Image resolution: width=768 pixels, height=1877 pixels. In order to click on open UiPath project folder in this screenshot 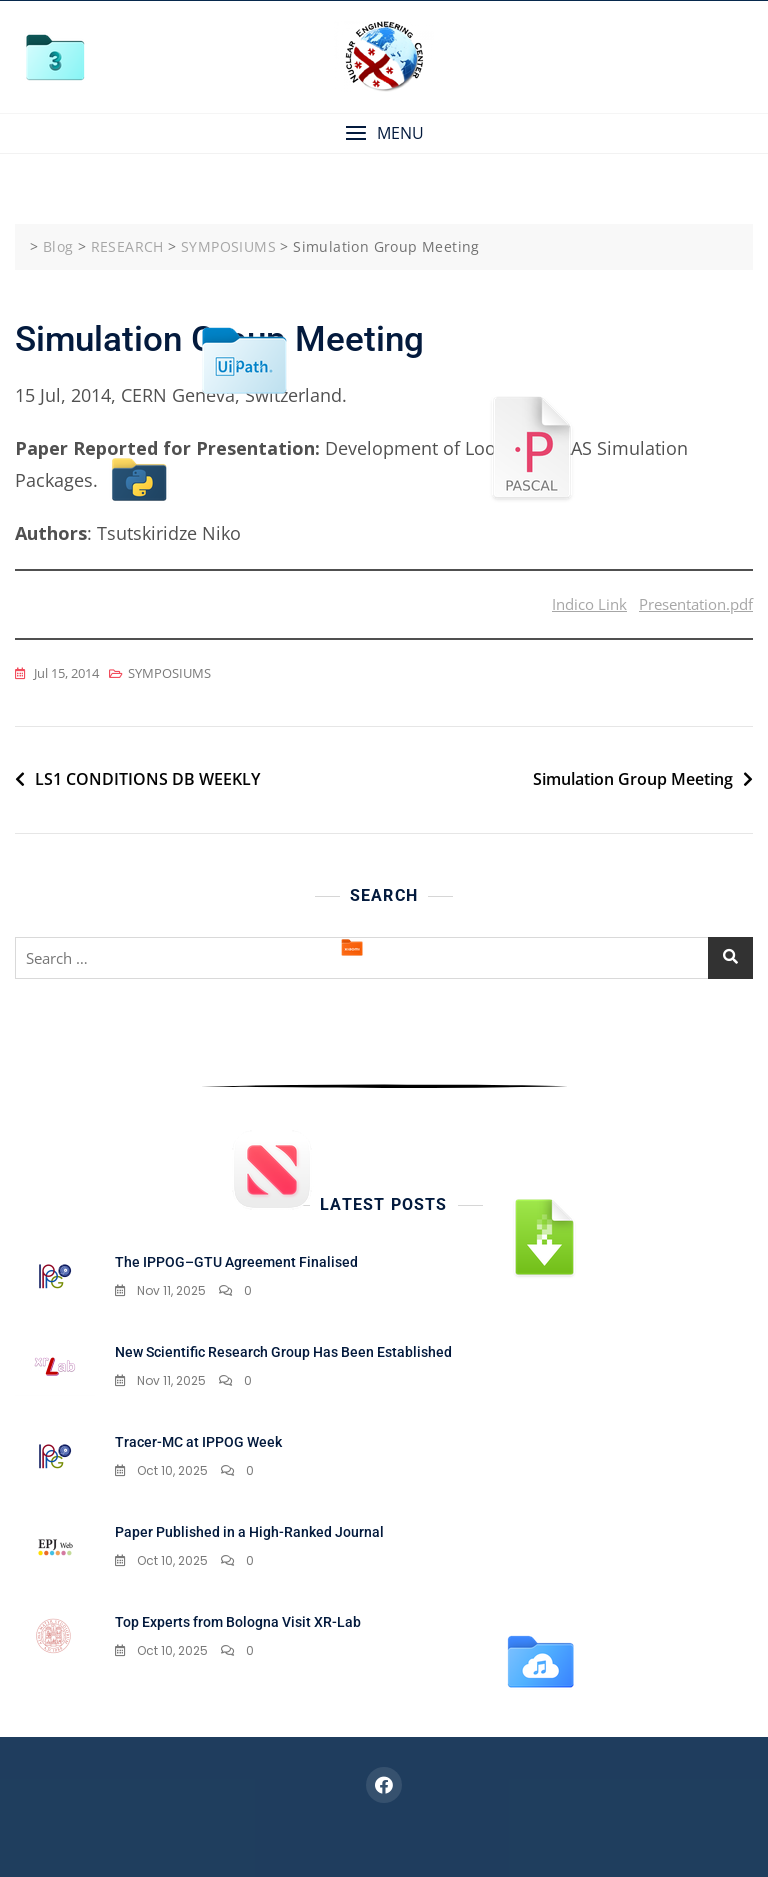, I will do `click(244, 363)`.